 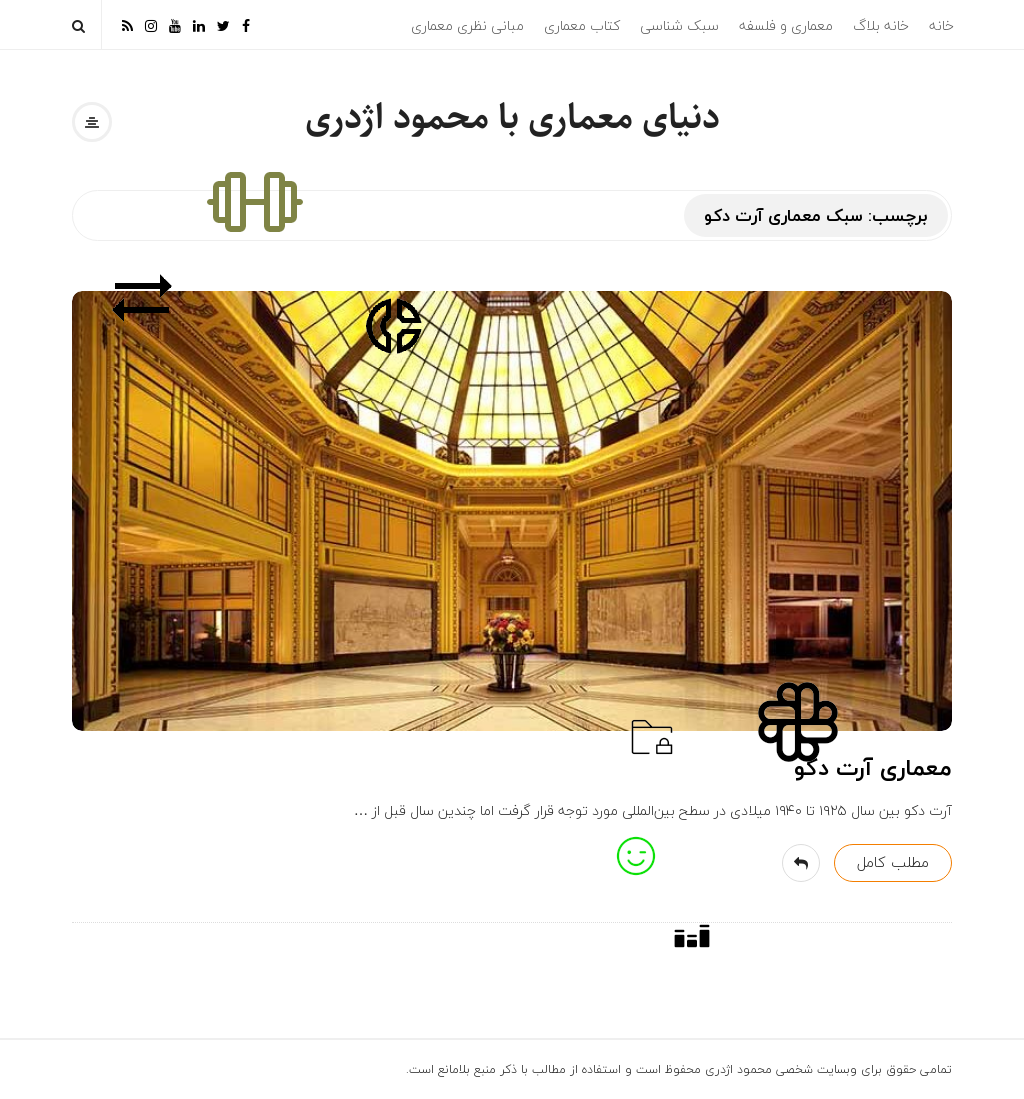 What do you see at coordinates (142, 298) in the screenshot?
I see `sync data between devices or accounts` at bounding box center [142, 298].